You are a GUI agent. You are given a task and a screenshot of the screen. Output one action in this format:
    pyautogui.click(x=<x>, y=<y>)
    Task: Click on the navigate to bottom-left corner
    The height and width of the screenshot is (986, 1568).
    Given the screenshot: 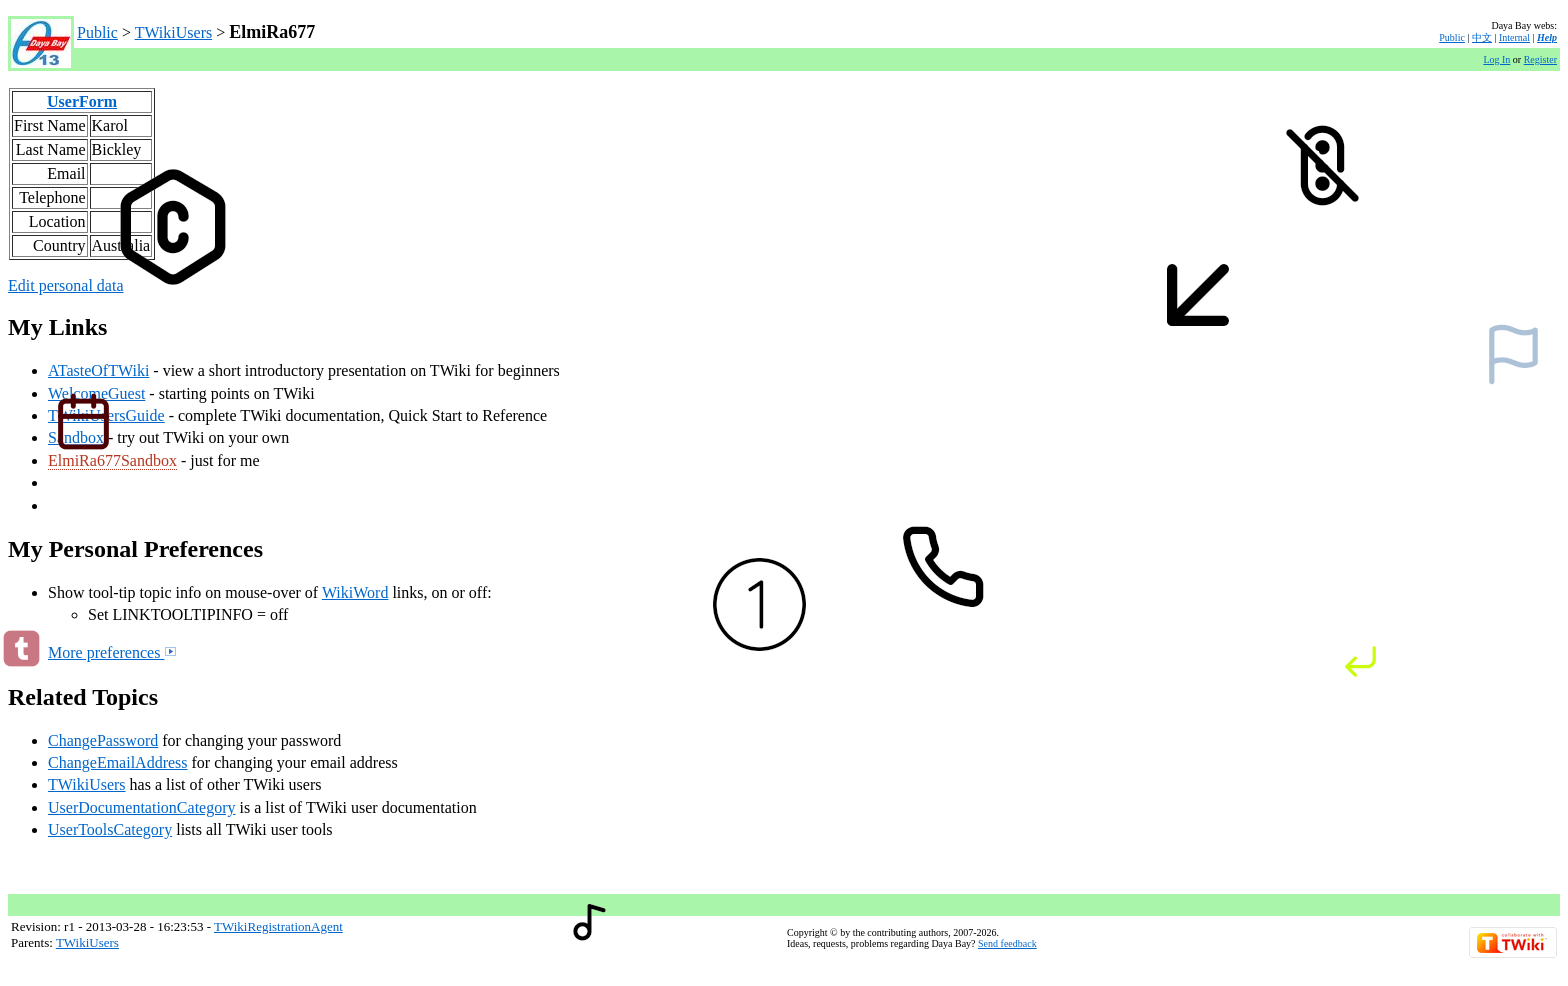 What is the action you would take?
    pyautogui.click(x=1198, y=295)
    